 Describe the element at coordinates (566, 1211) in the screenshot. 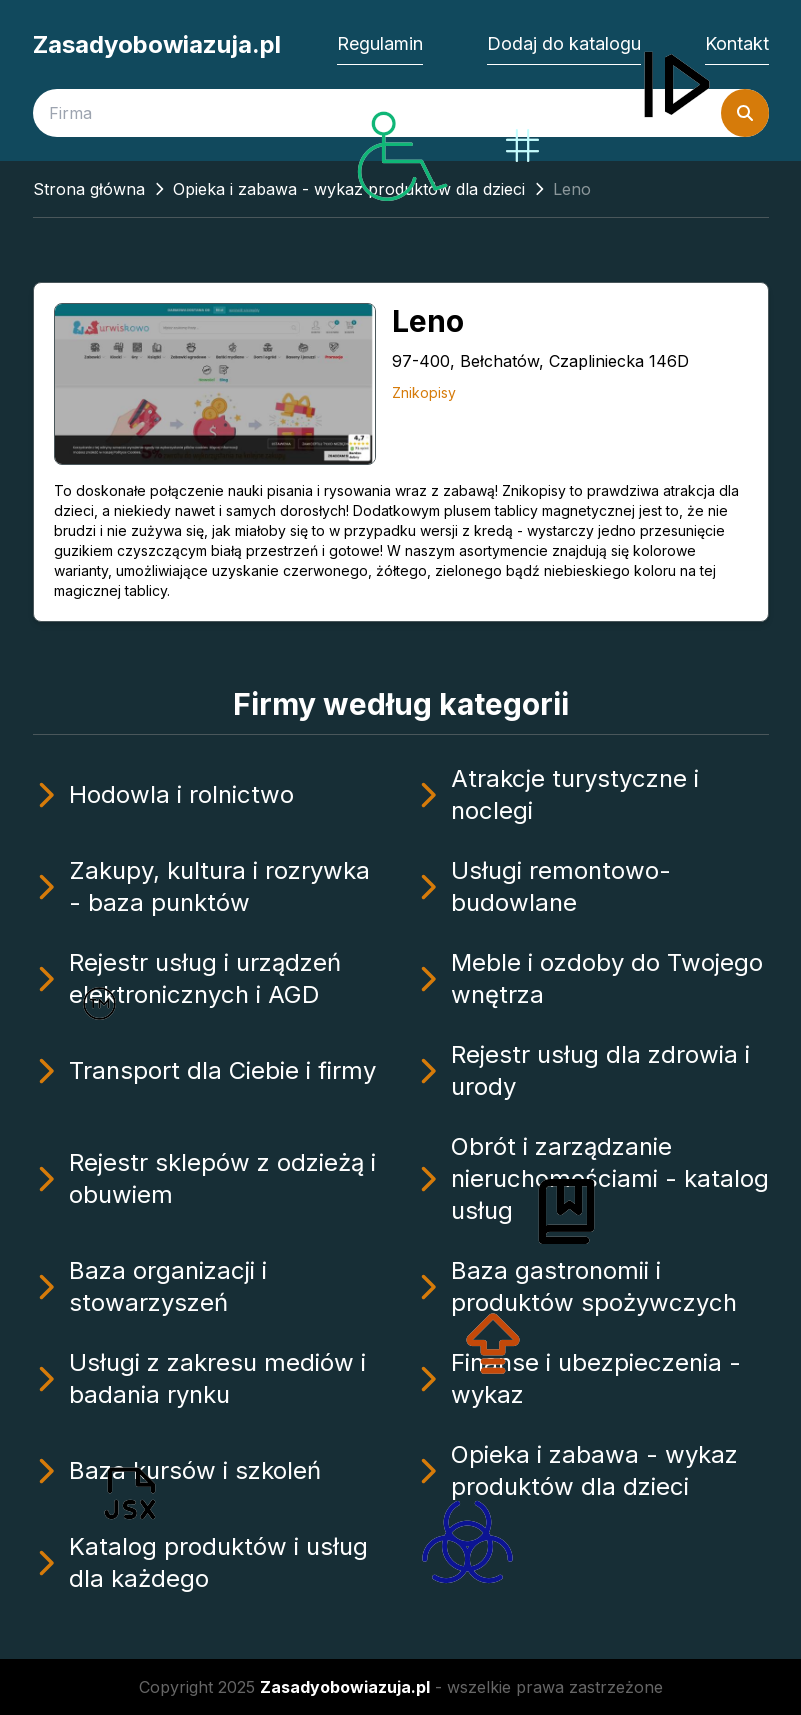

I see `access your bookmarked reading list` at that location.